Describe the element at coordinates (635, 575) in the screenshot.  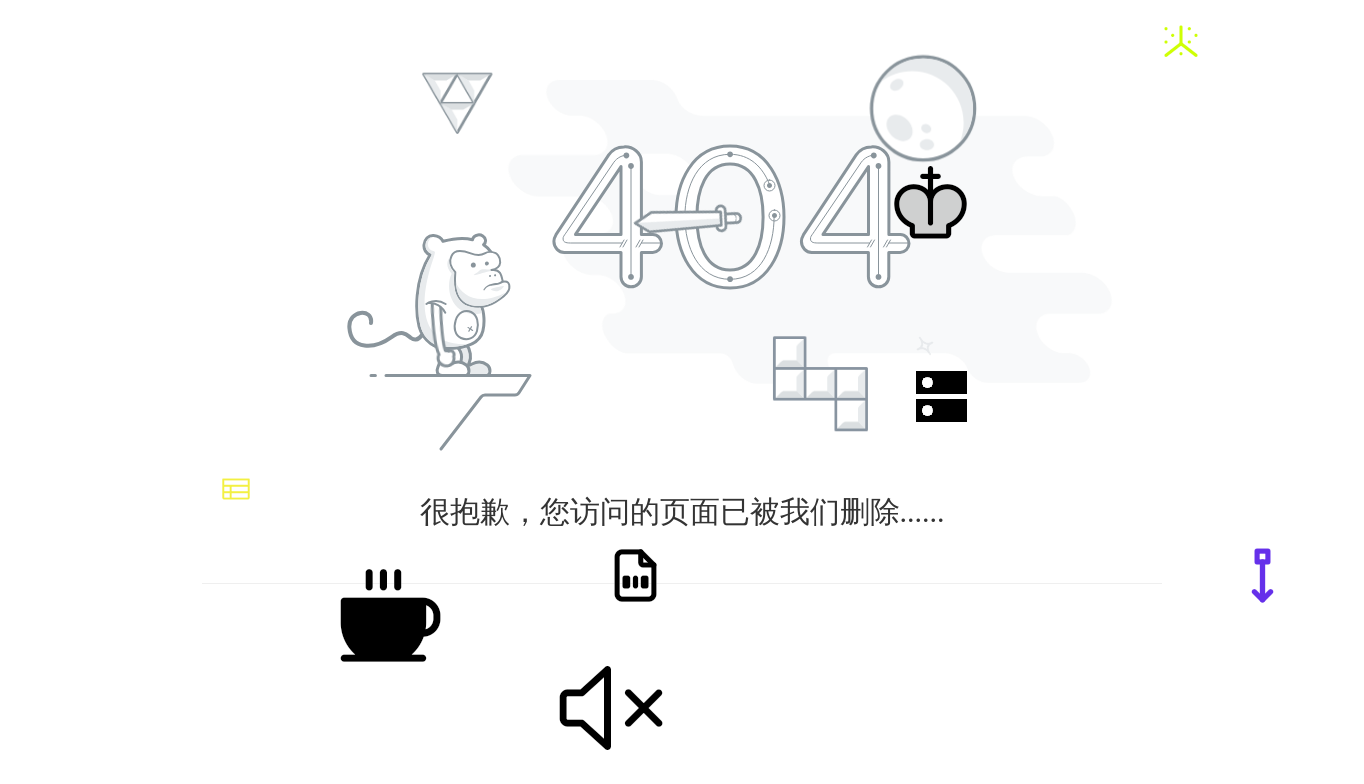
I see `view barcode document` at that location.